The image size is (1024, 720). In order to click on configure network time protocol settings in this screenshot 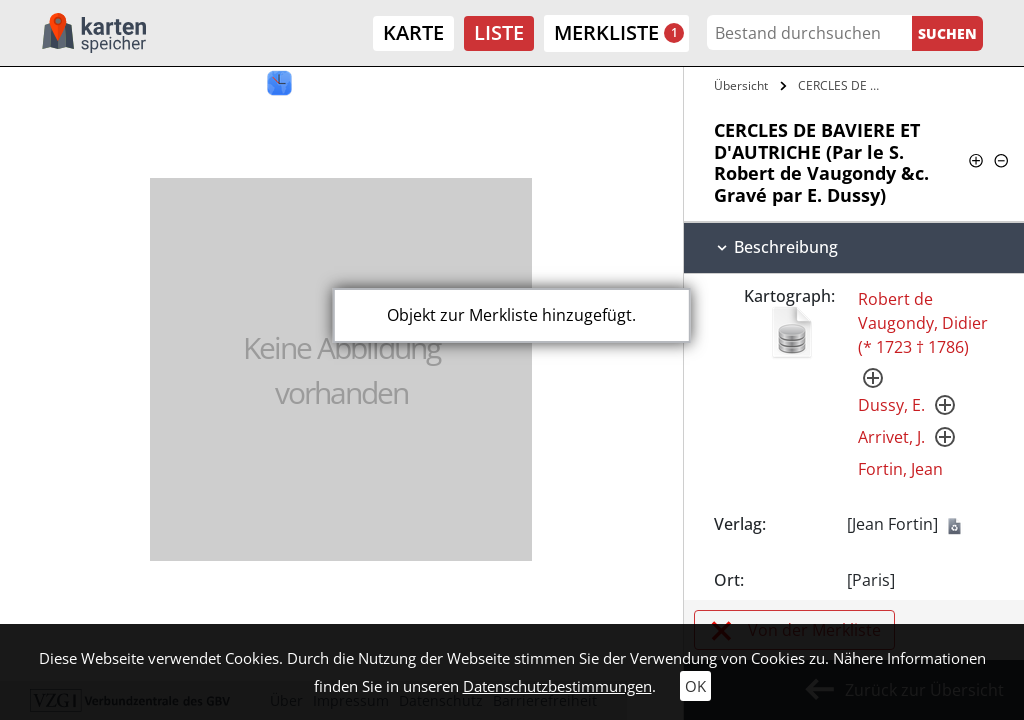, I will do `click(279, 83)`.